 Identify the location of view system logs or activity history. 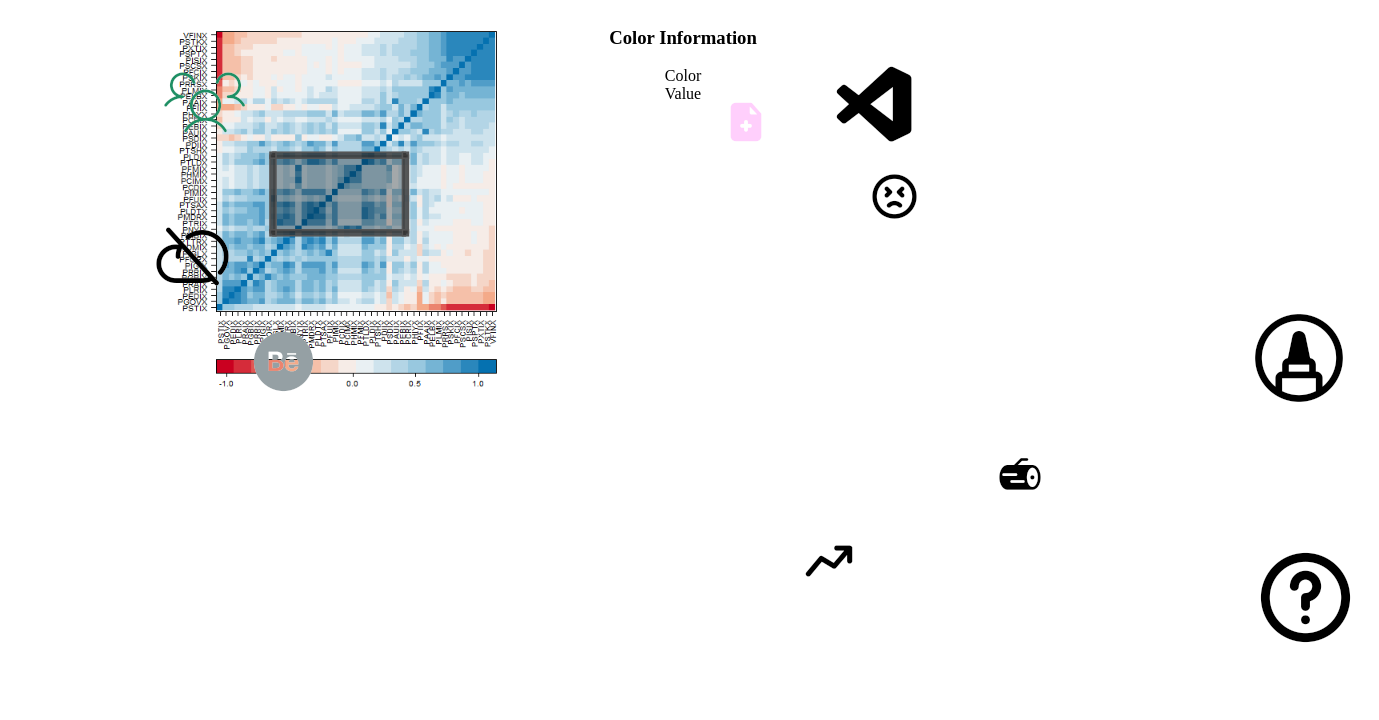
(1020, 476).